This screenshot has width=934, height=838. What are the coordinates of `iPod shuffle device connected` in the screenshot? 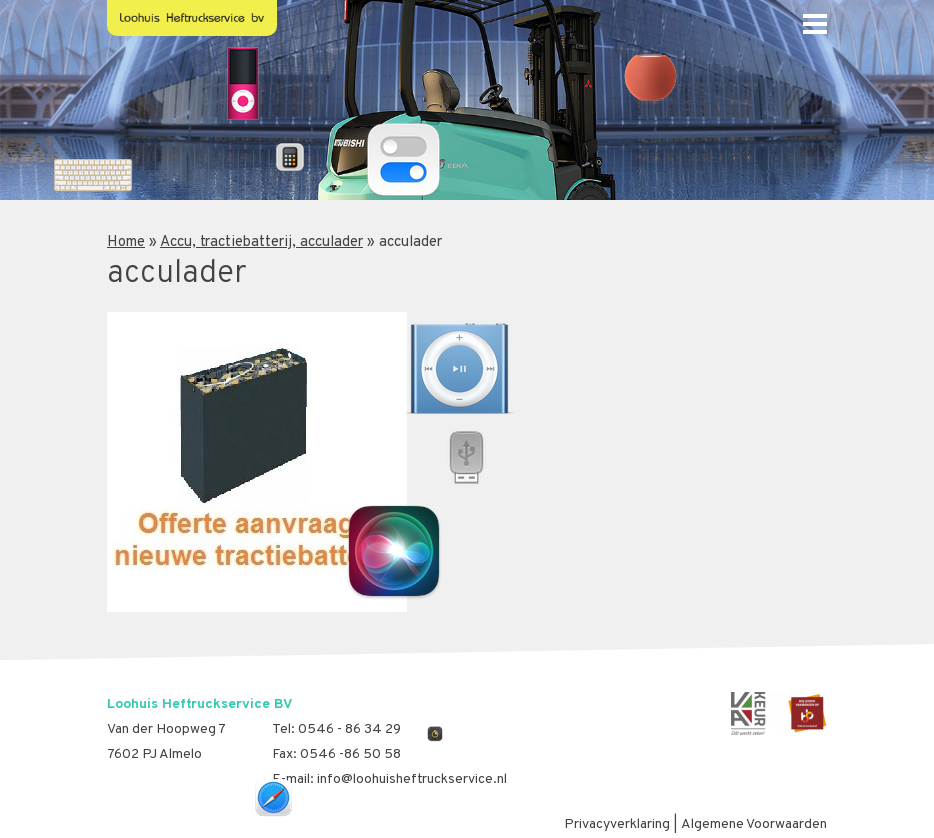 It's located at (459, 368).